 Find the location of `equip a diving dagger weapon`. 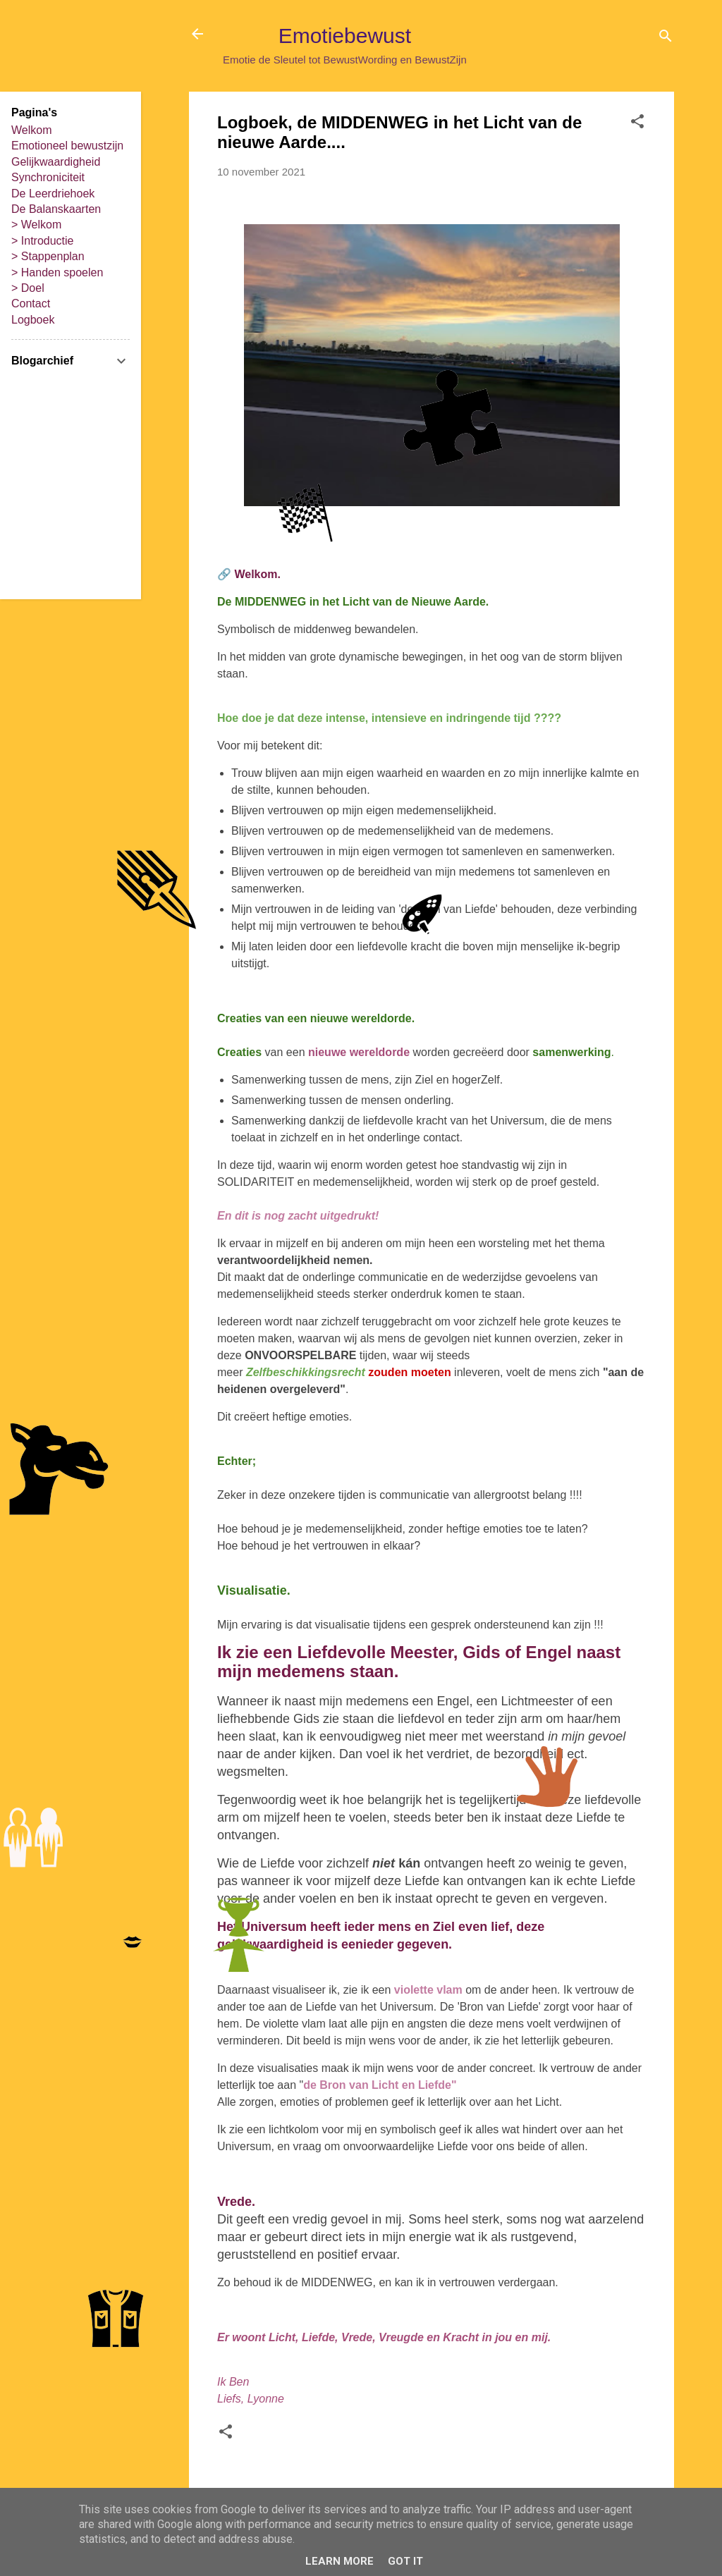

equip a diving dagger weapon is located at coordinates (157, 890).